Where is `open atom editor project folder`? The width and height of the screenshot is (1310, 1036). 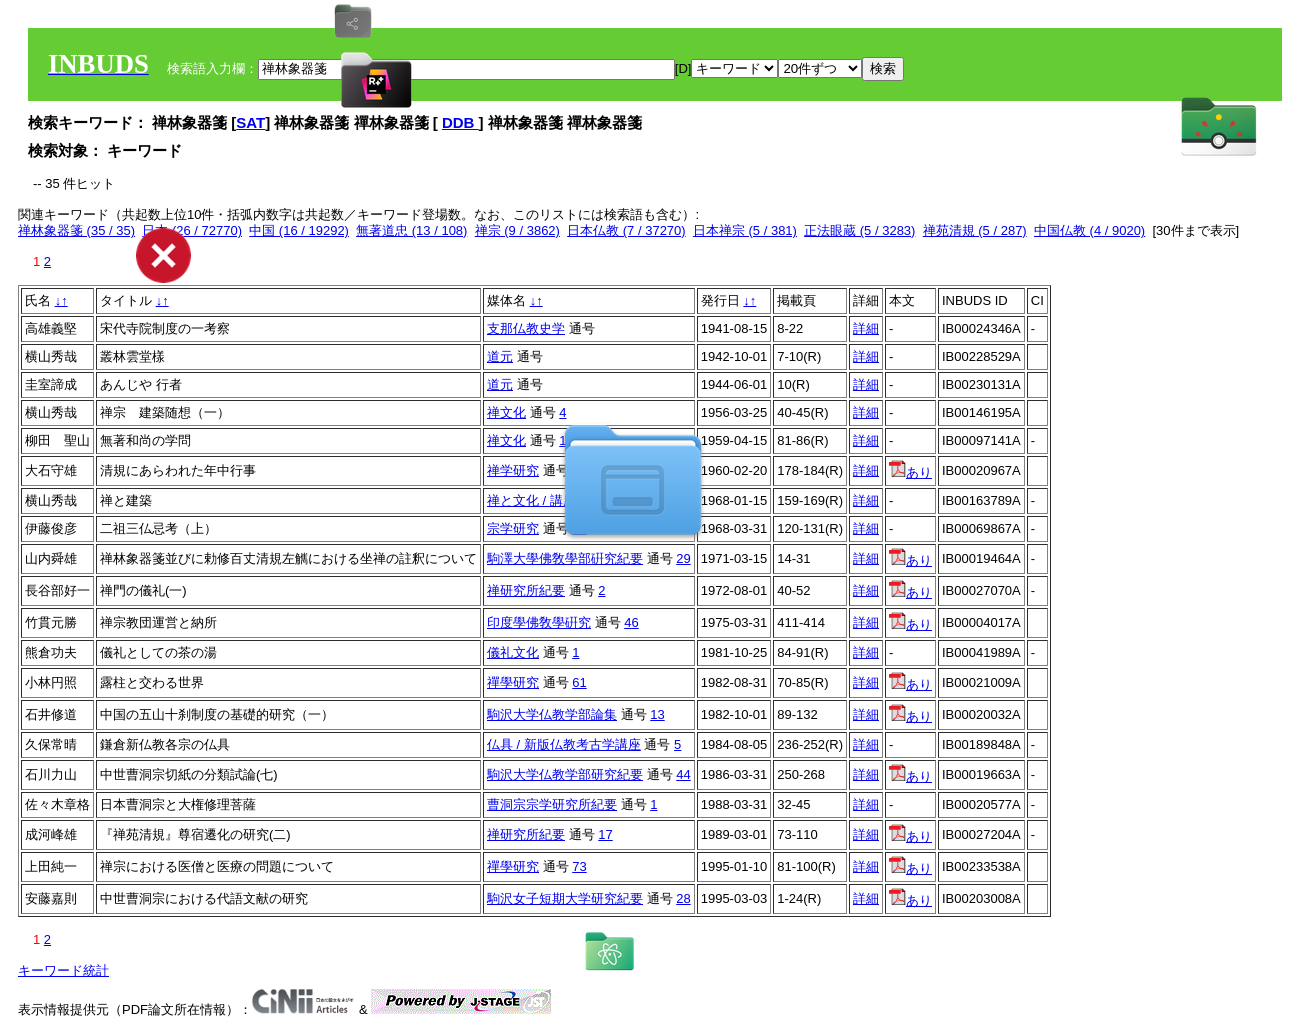 open atom editor project folder is located at coordinates (609, 952).